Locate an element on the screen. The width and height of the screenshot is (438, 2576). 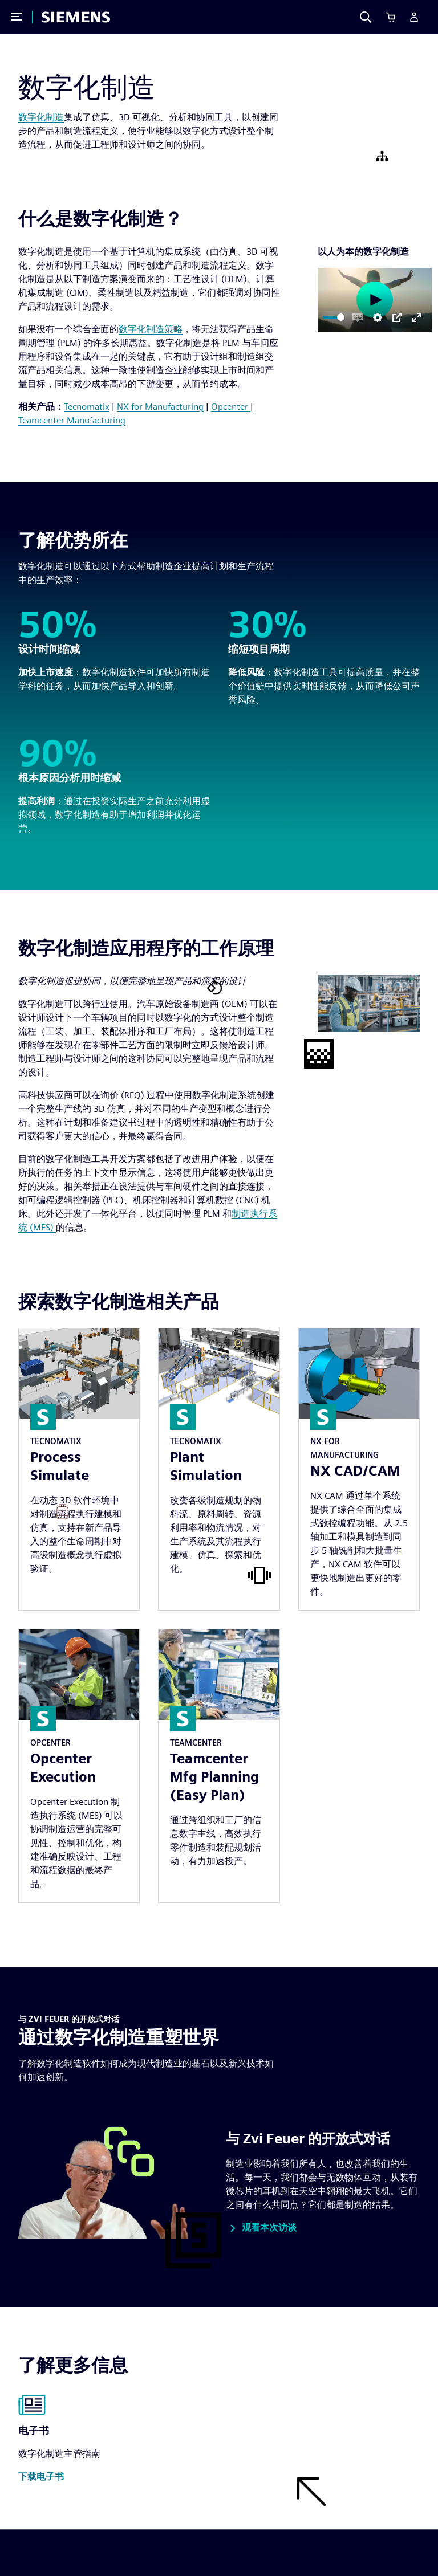
apply a gradient effect to an image is located at coordinates (319, 1054).